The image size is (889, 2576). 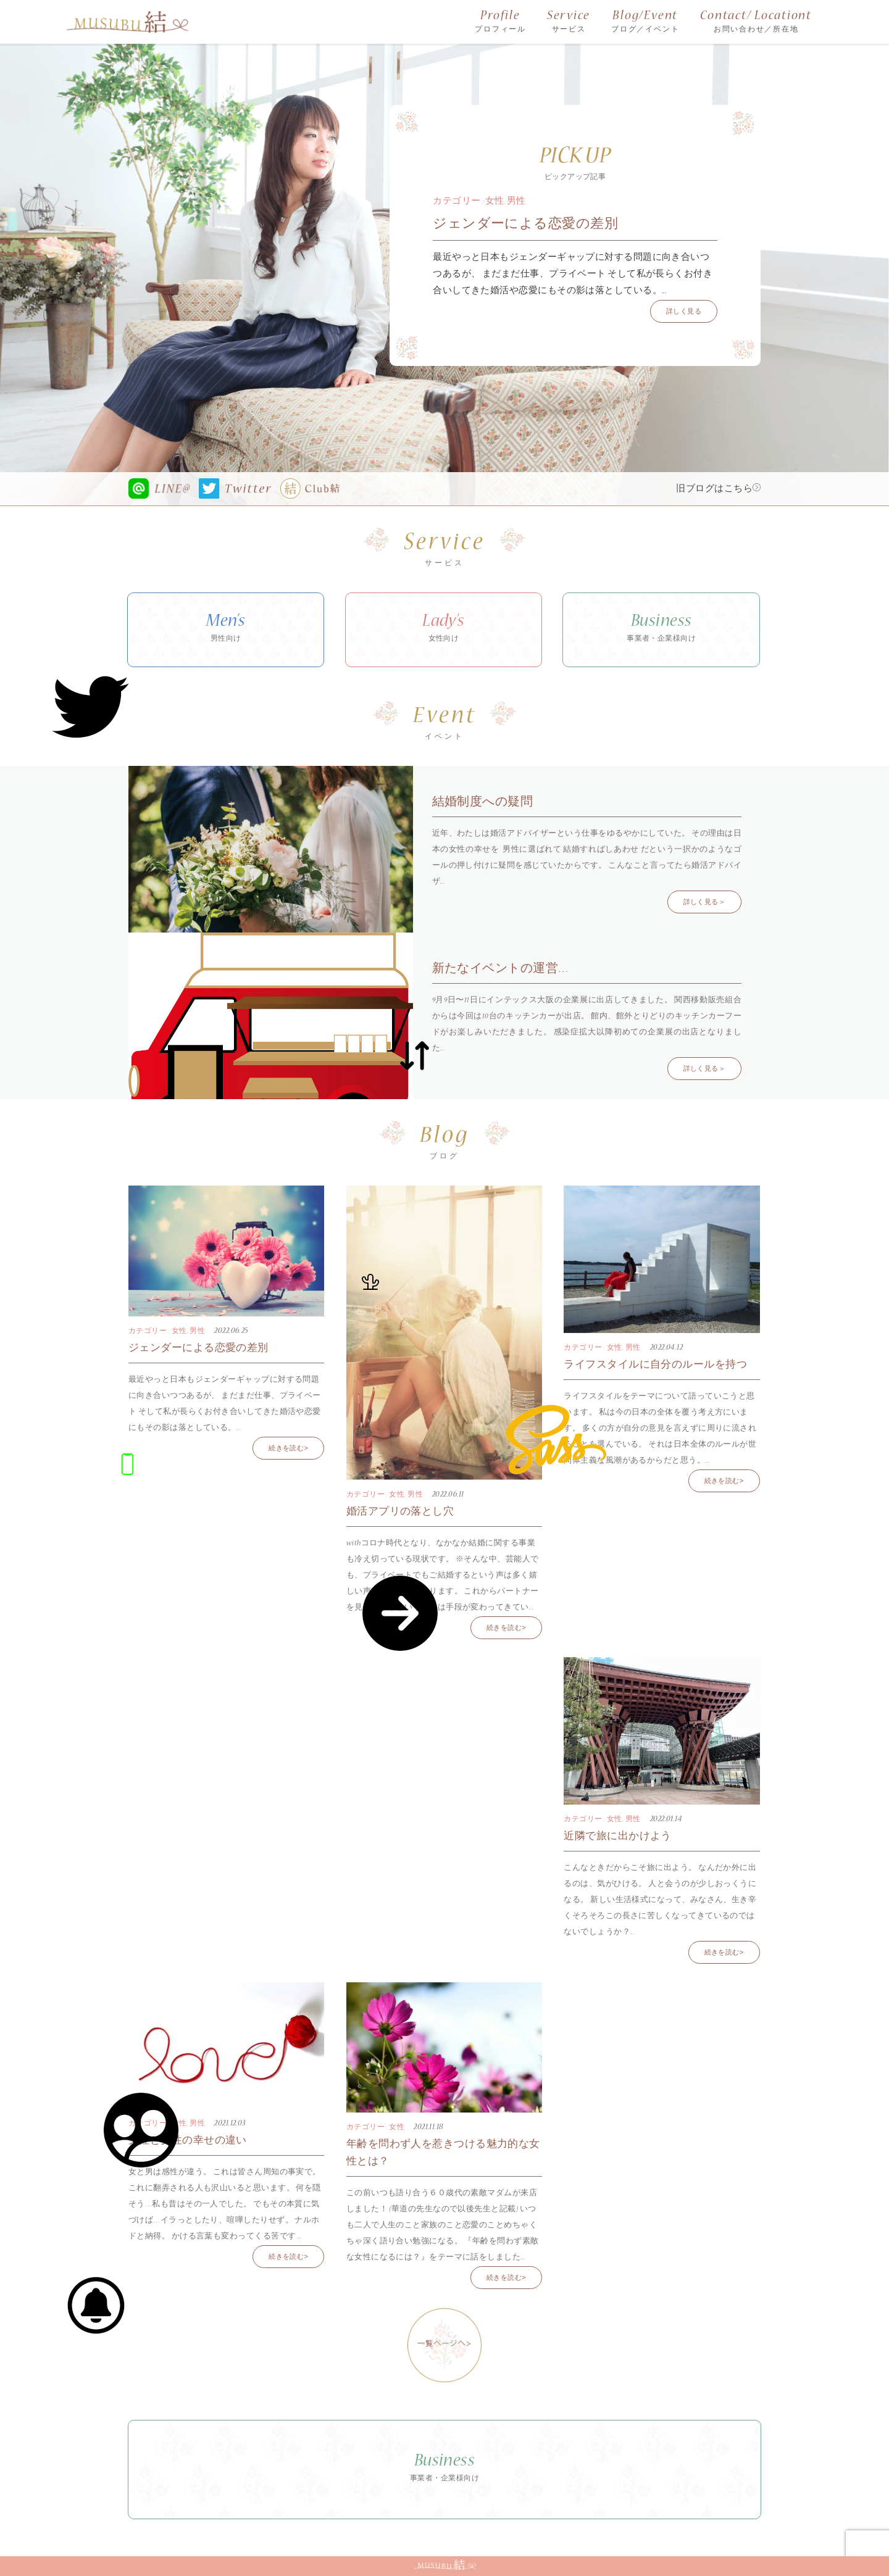 What do you see at coordinates (556, 1439) in the screenshot?
I see `sass stylesheet preprocessor logo` at bounding box center [556, 1439].